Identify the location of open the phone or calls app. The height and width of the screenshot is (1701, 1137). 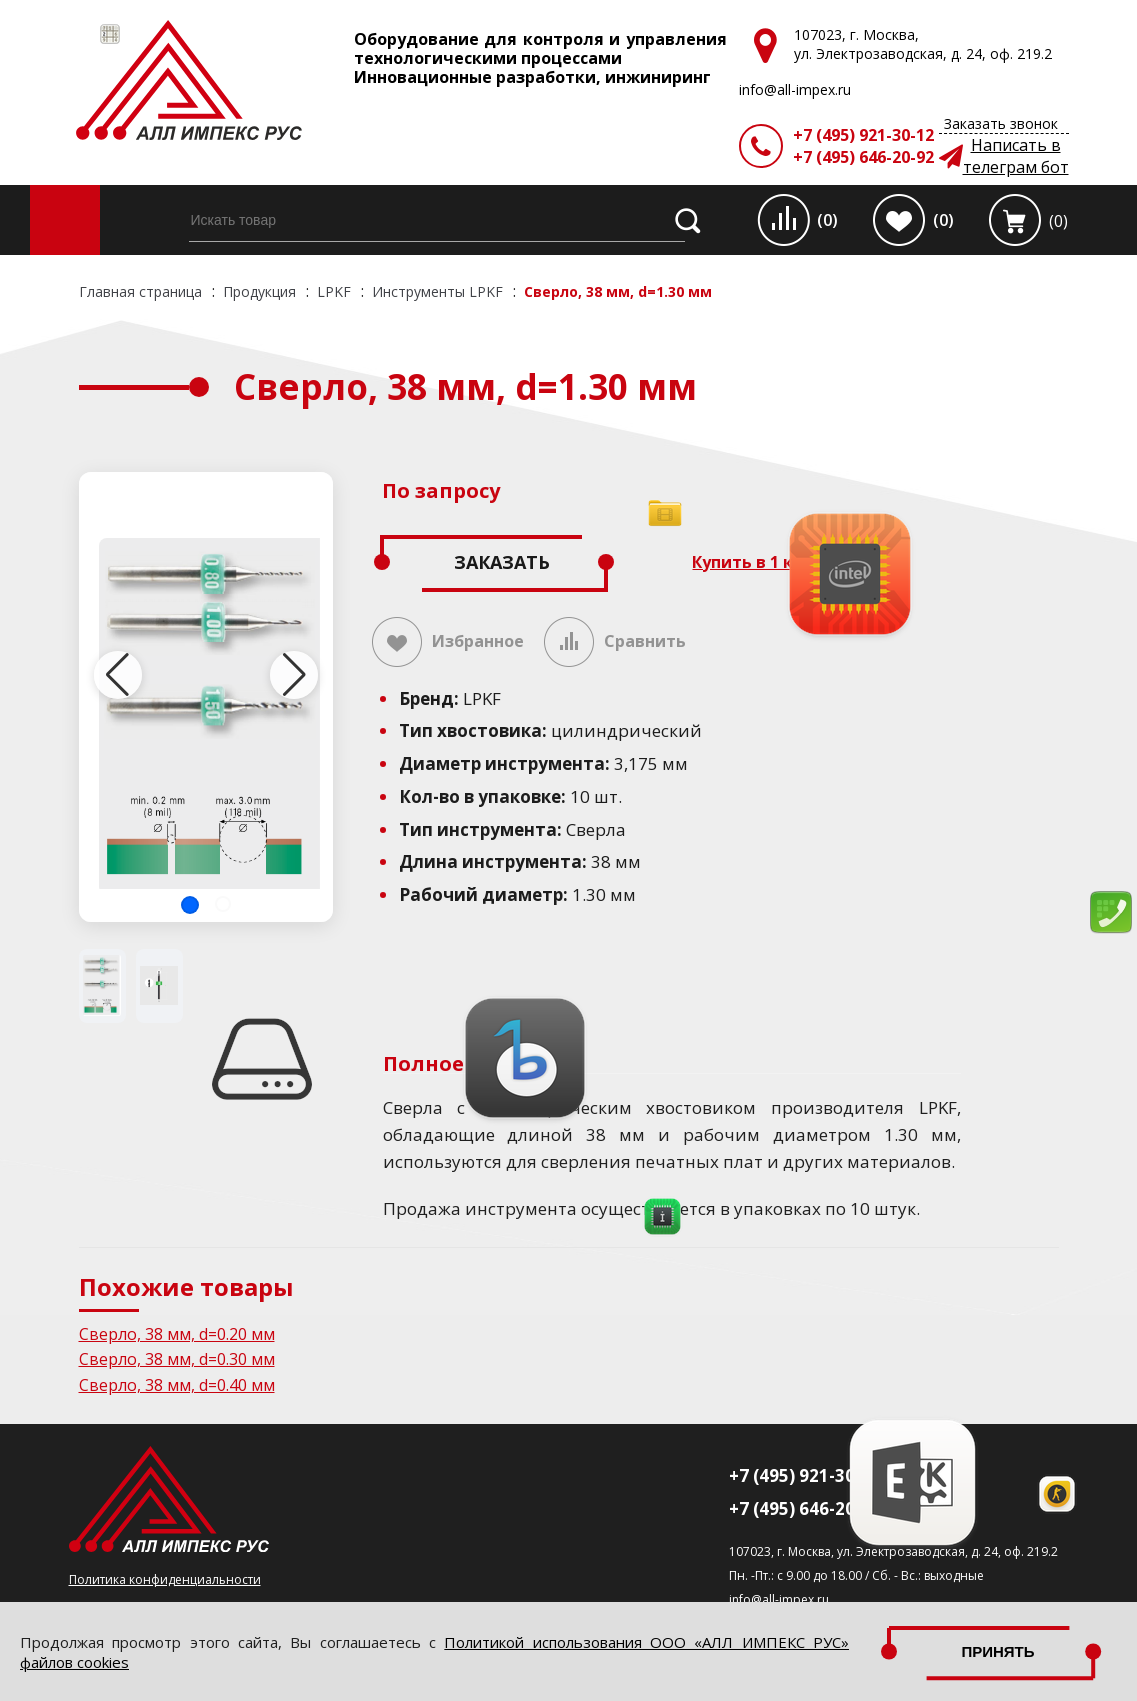
(1111, 912).